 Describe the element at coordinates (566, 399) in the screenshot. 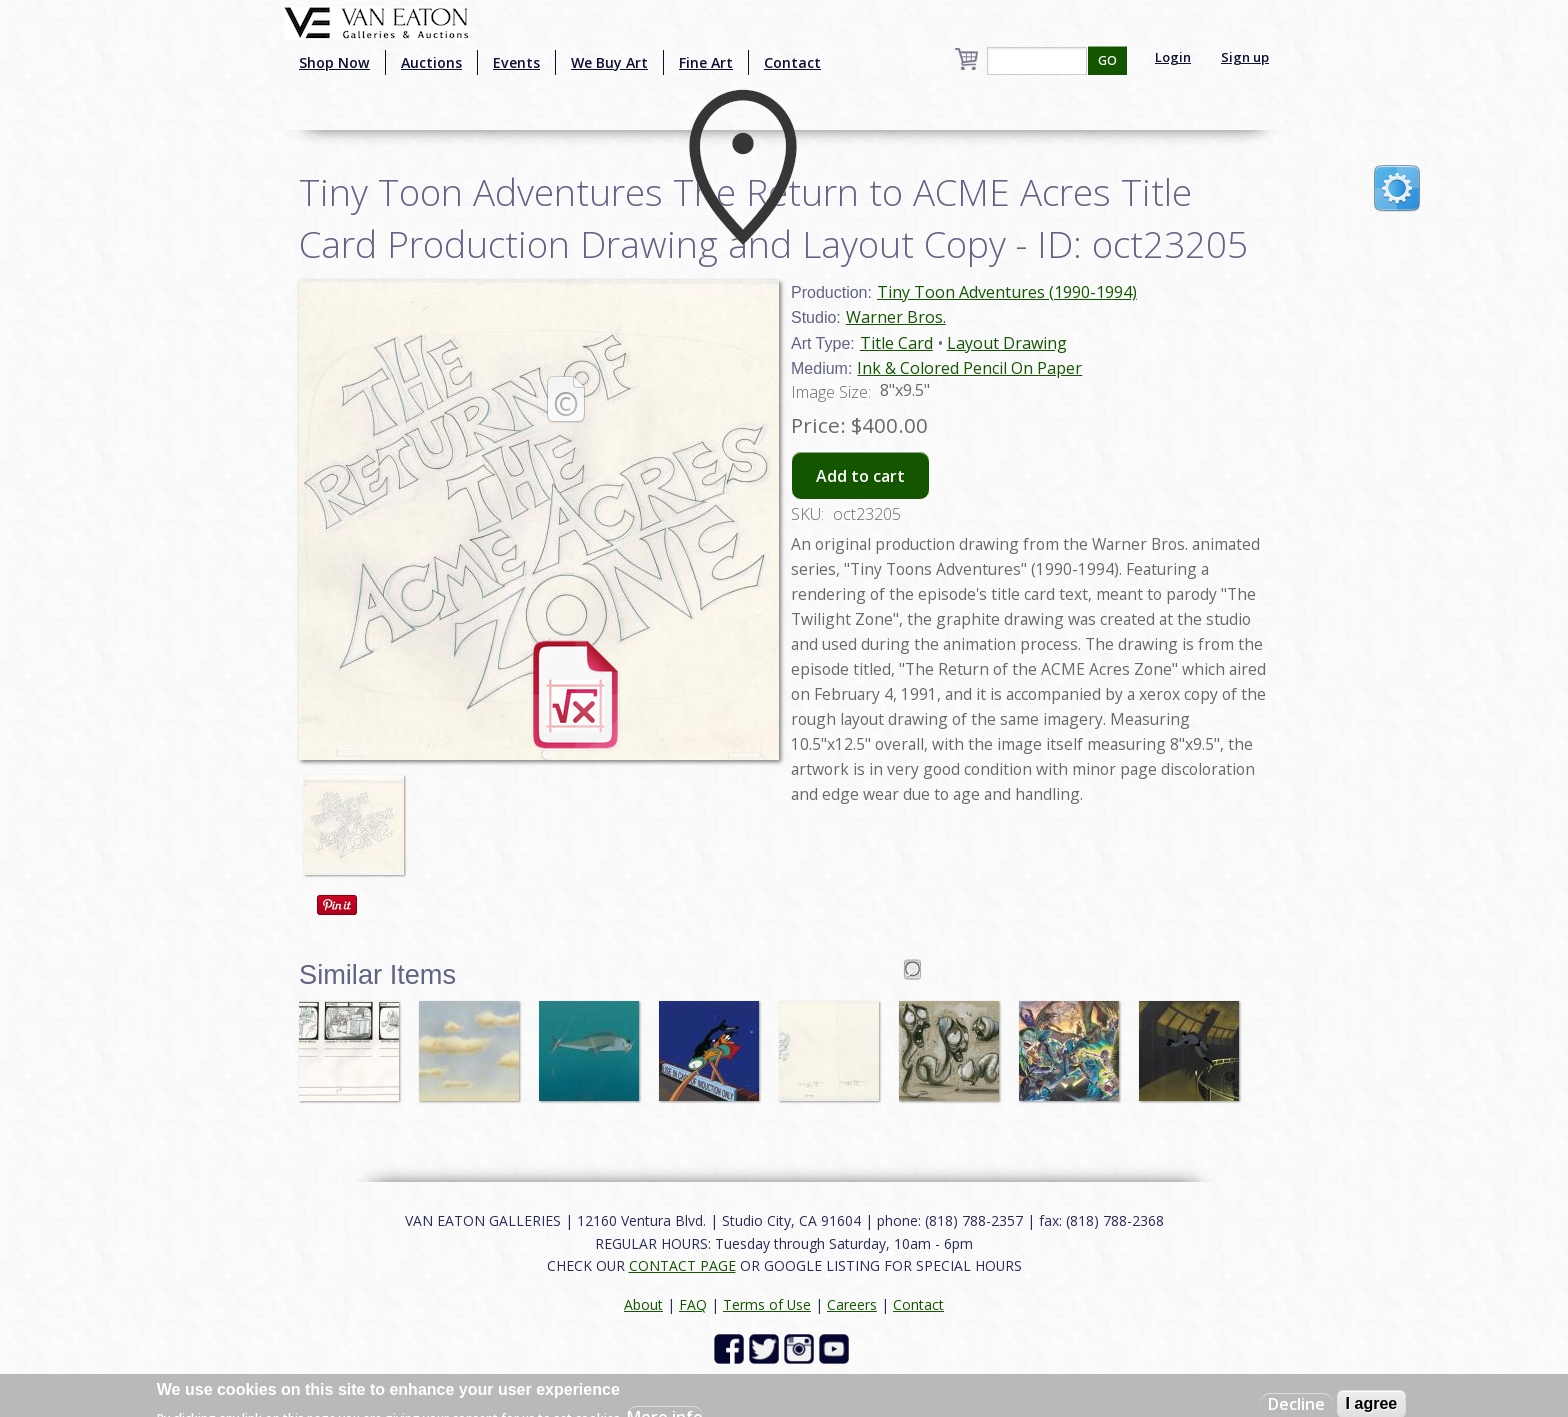

I see `indicates a file with copyright protection` at that location.